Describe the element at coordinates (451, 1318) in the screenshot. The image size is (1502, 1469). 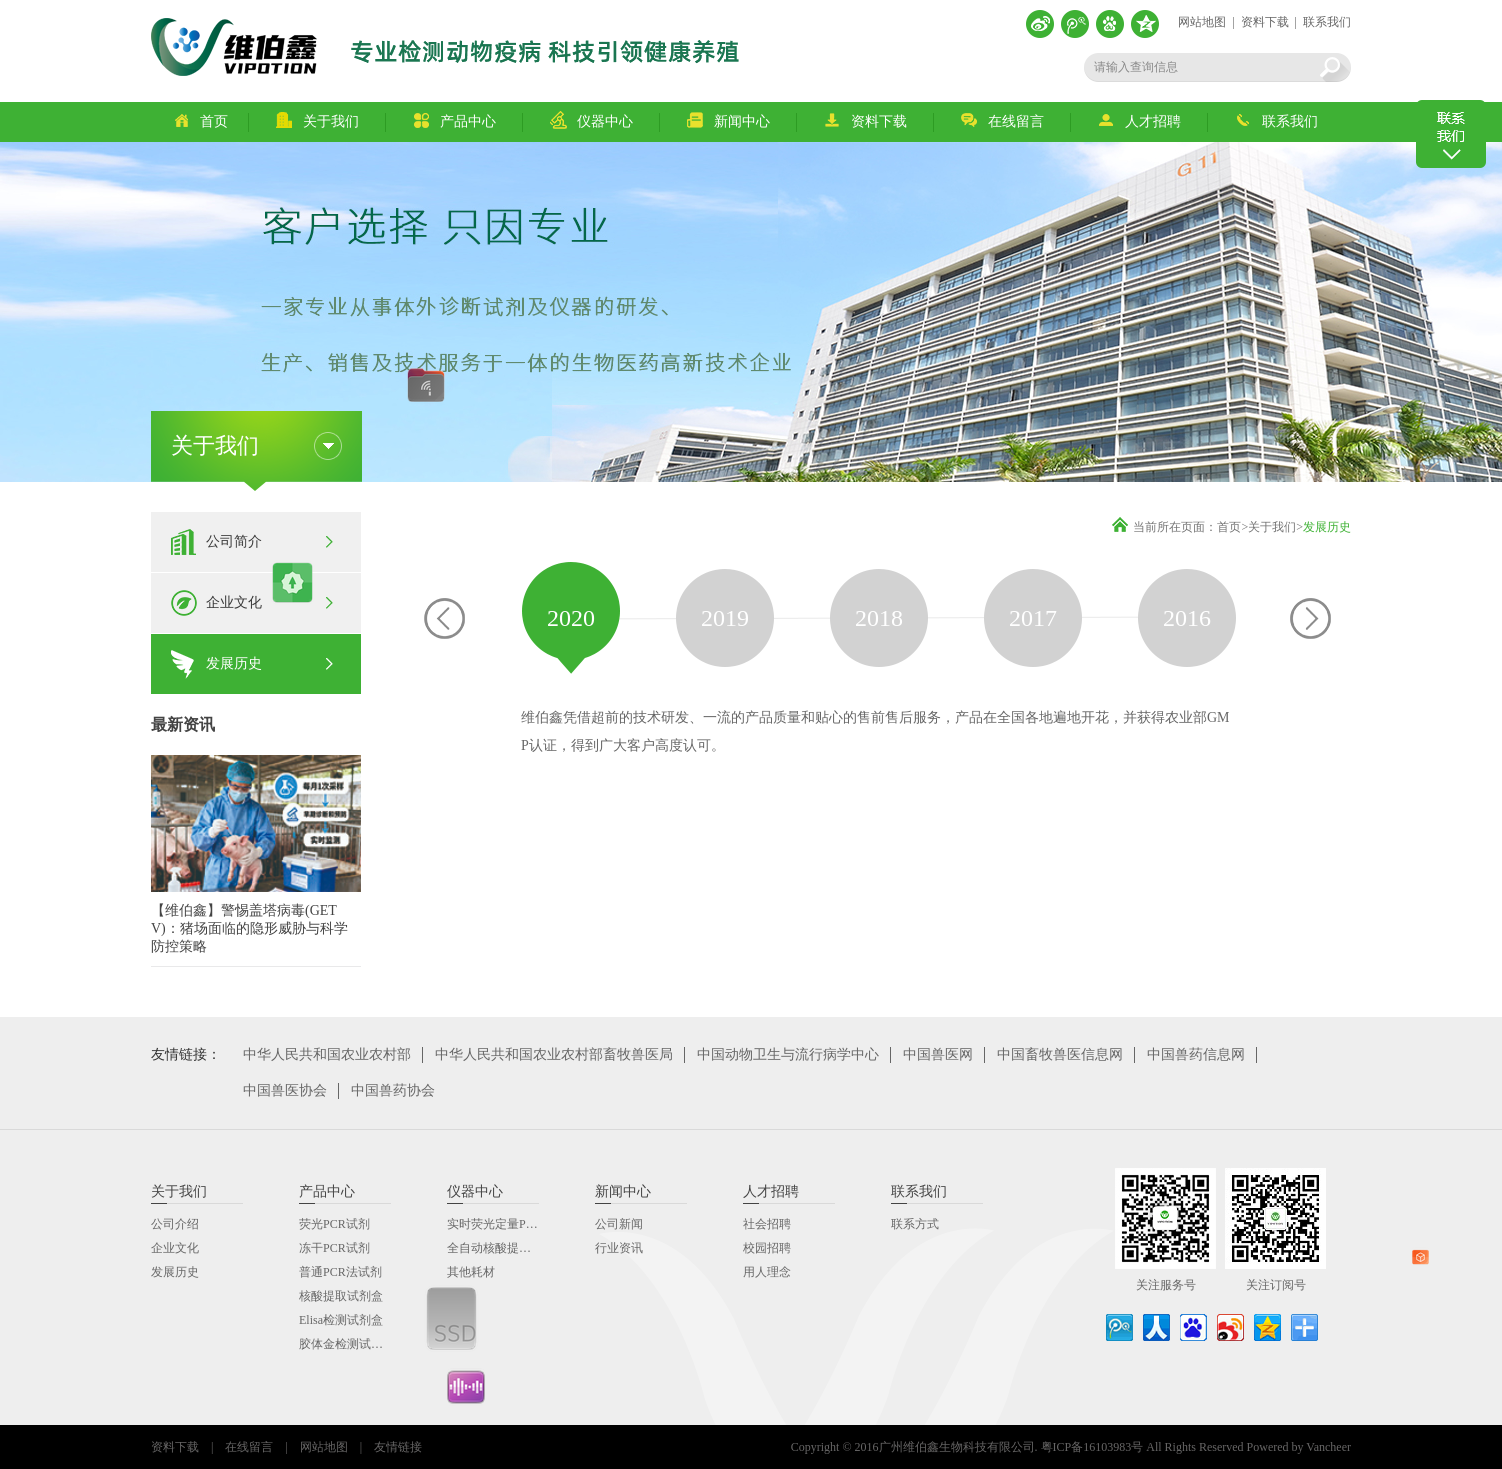
I see `indicates a solid state drive (SSD) storage device` at that location.